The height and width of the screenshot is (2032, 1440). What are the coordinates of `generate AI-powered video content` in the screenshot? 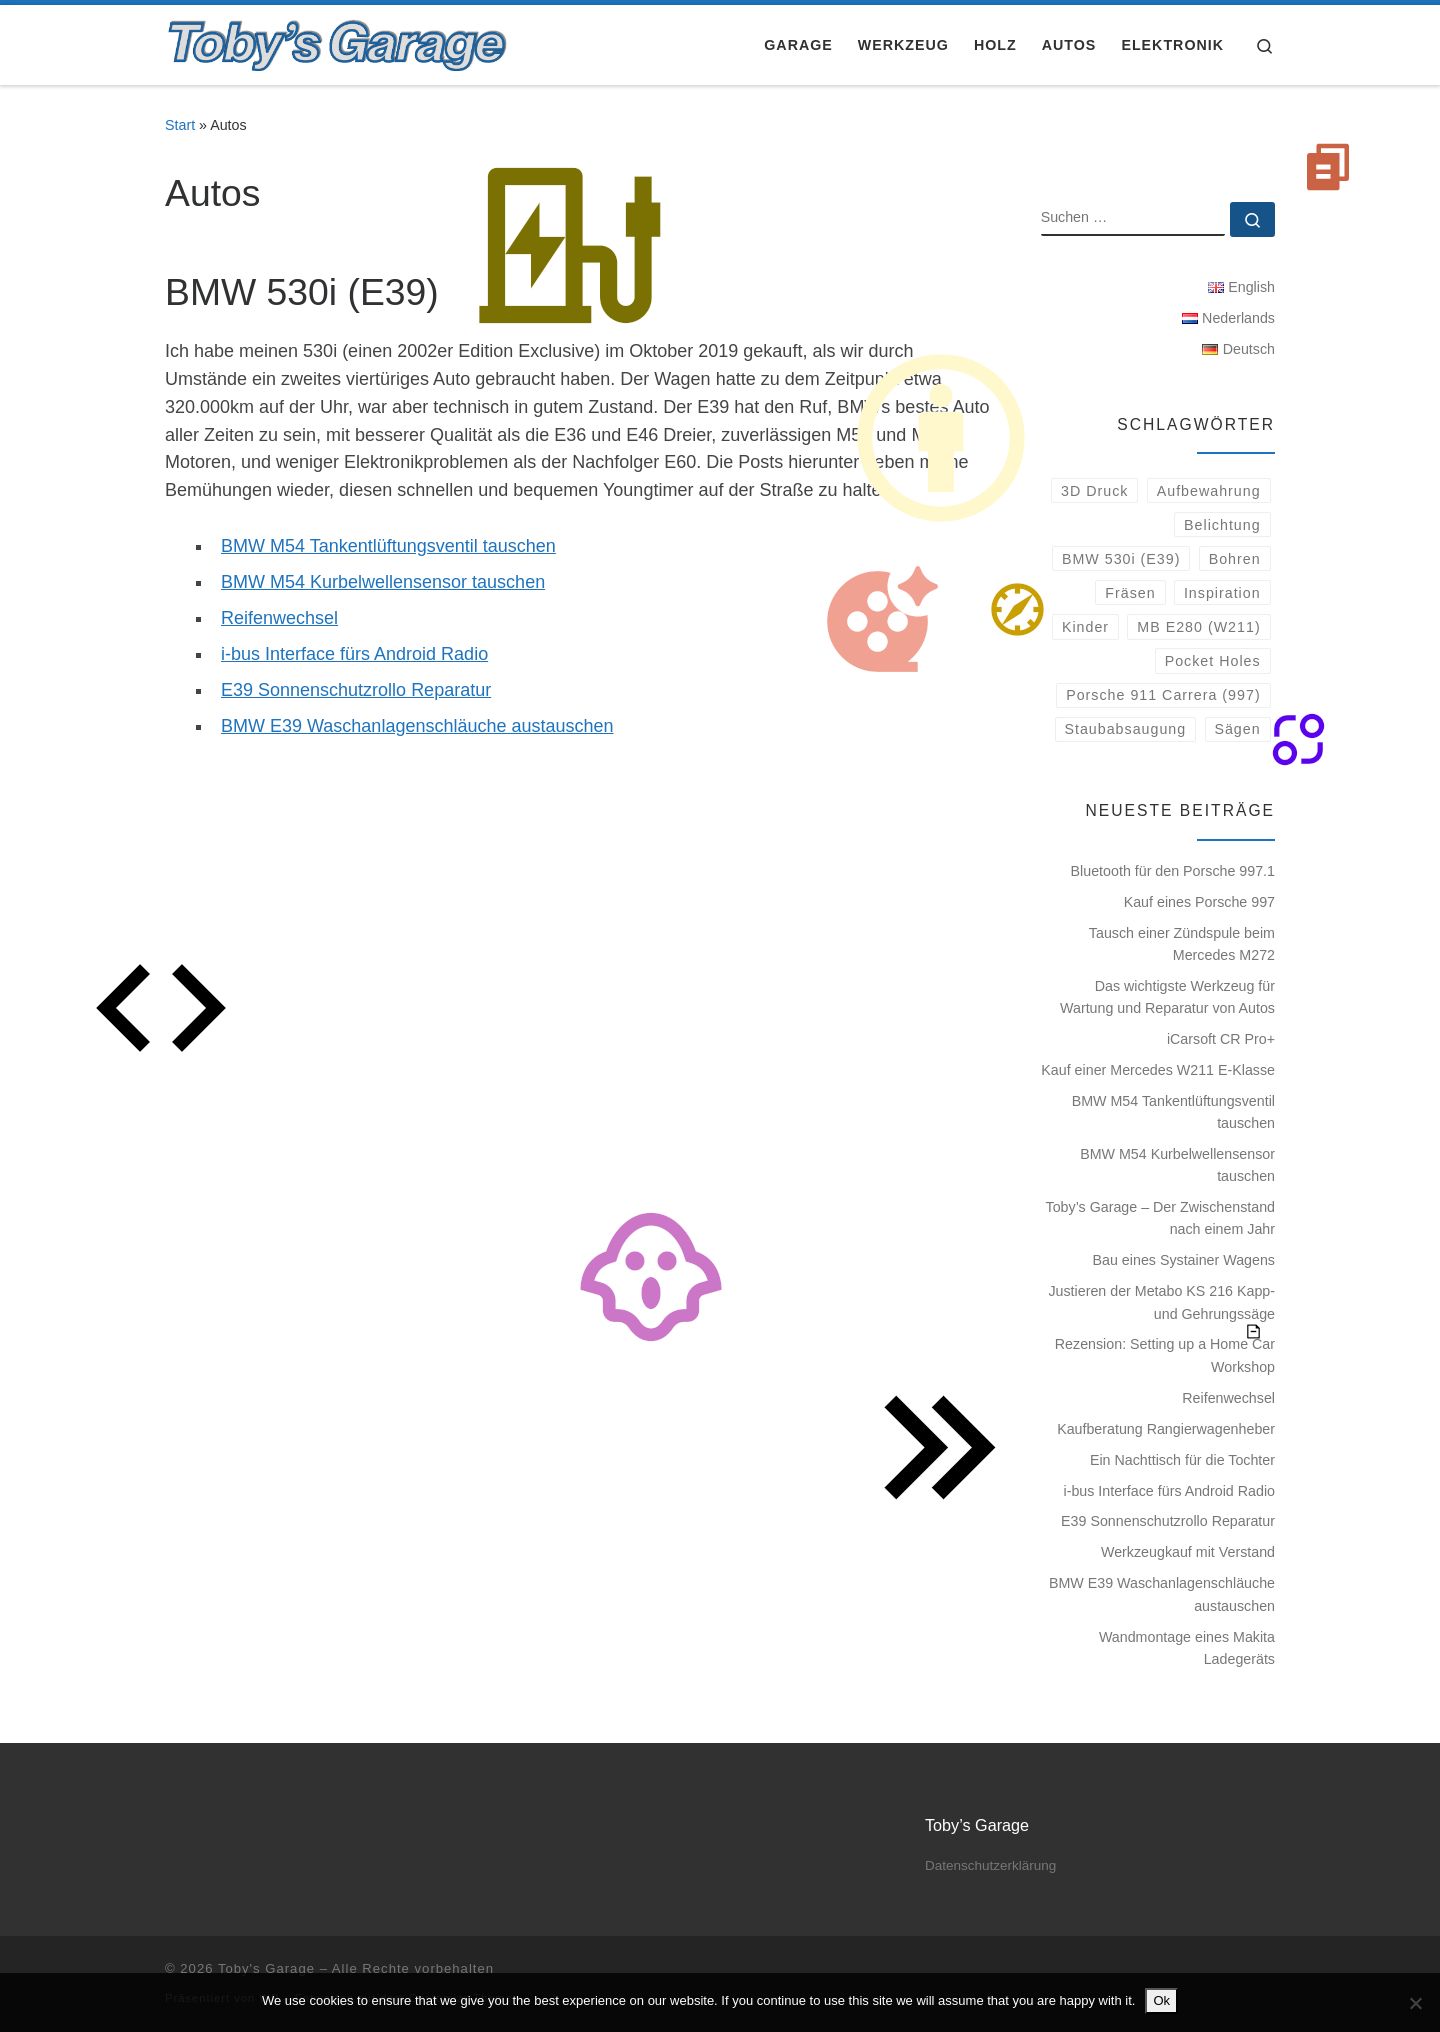 It's located at (877, 621).